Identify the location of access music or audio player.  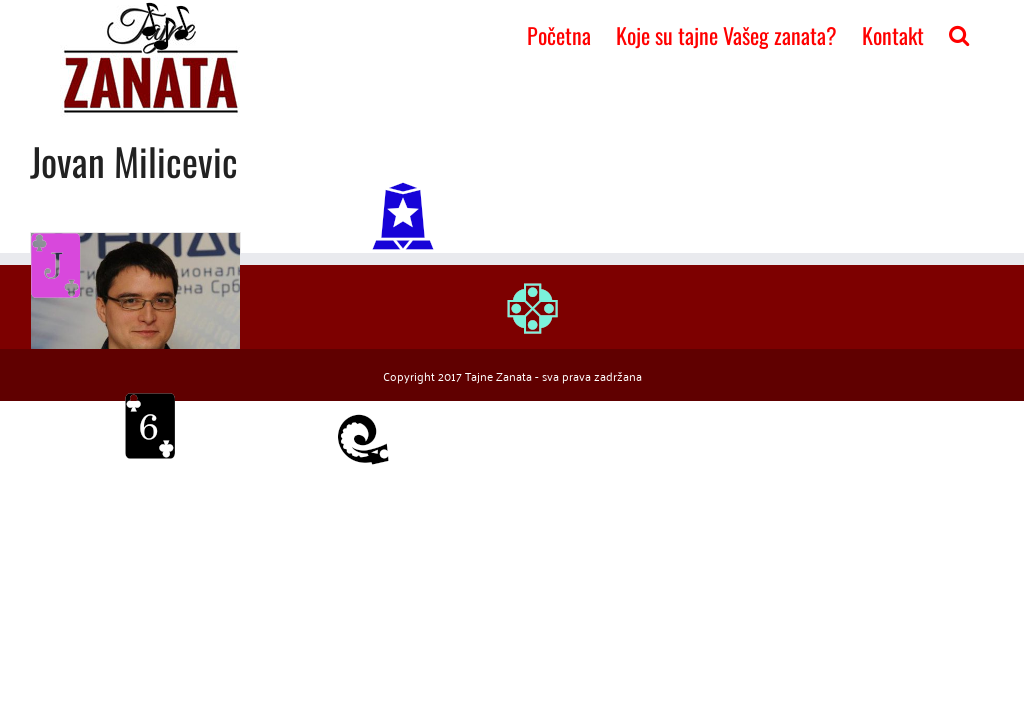
(165, 26).